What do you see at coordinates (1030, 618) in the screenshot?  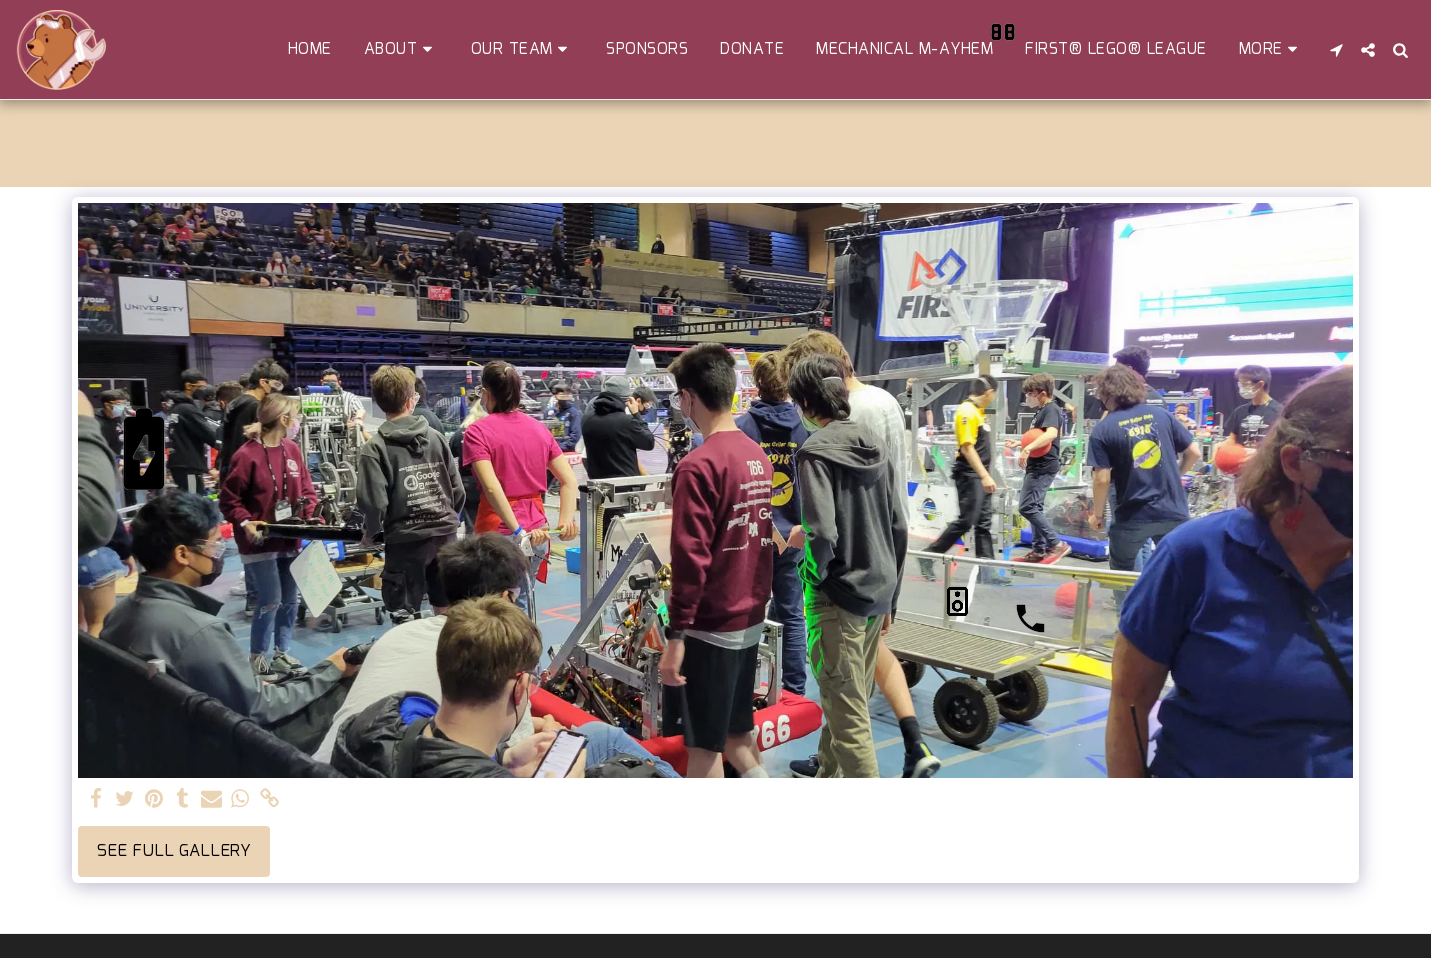 I see `make a phone call` at bounding box center [1030, 618].